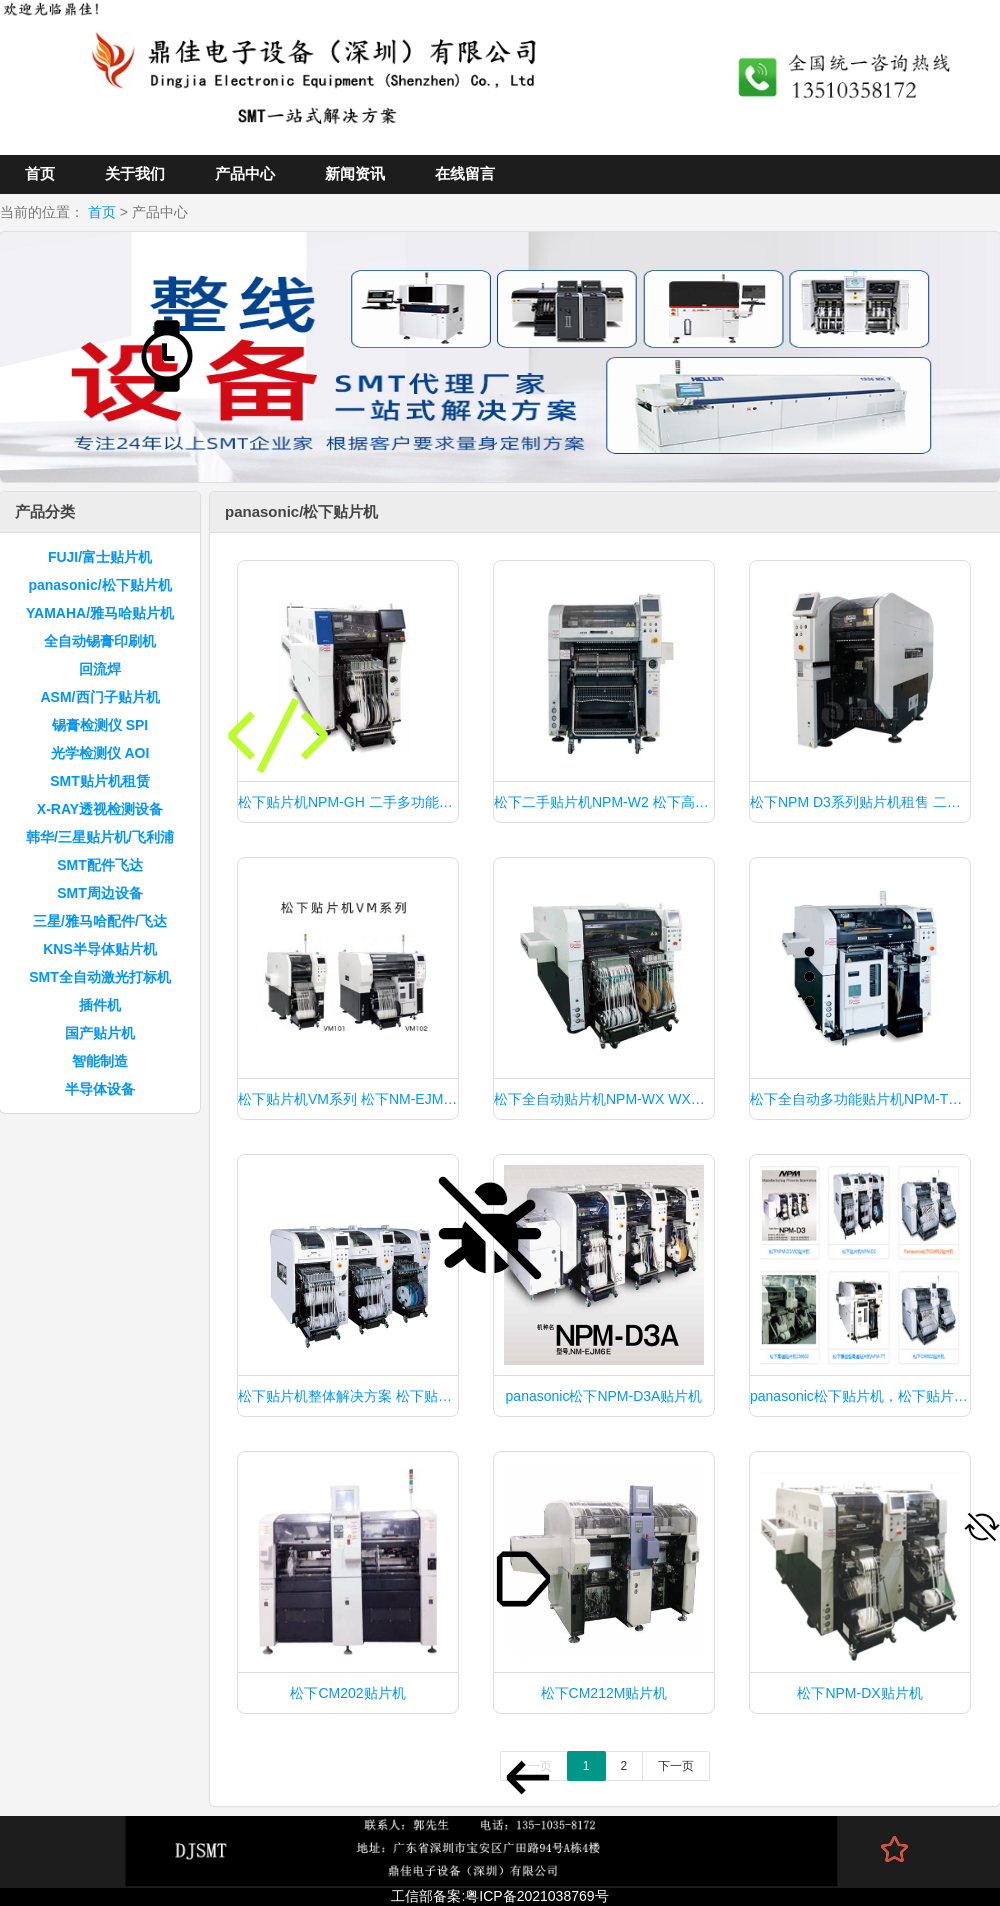 Image resolution: width=1000 pixels, height=1906 pixels. I want to click on go back to the previous screen, so click(530, 1778).